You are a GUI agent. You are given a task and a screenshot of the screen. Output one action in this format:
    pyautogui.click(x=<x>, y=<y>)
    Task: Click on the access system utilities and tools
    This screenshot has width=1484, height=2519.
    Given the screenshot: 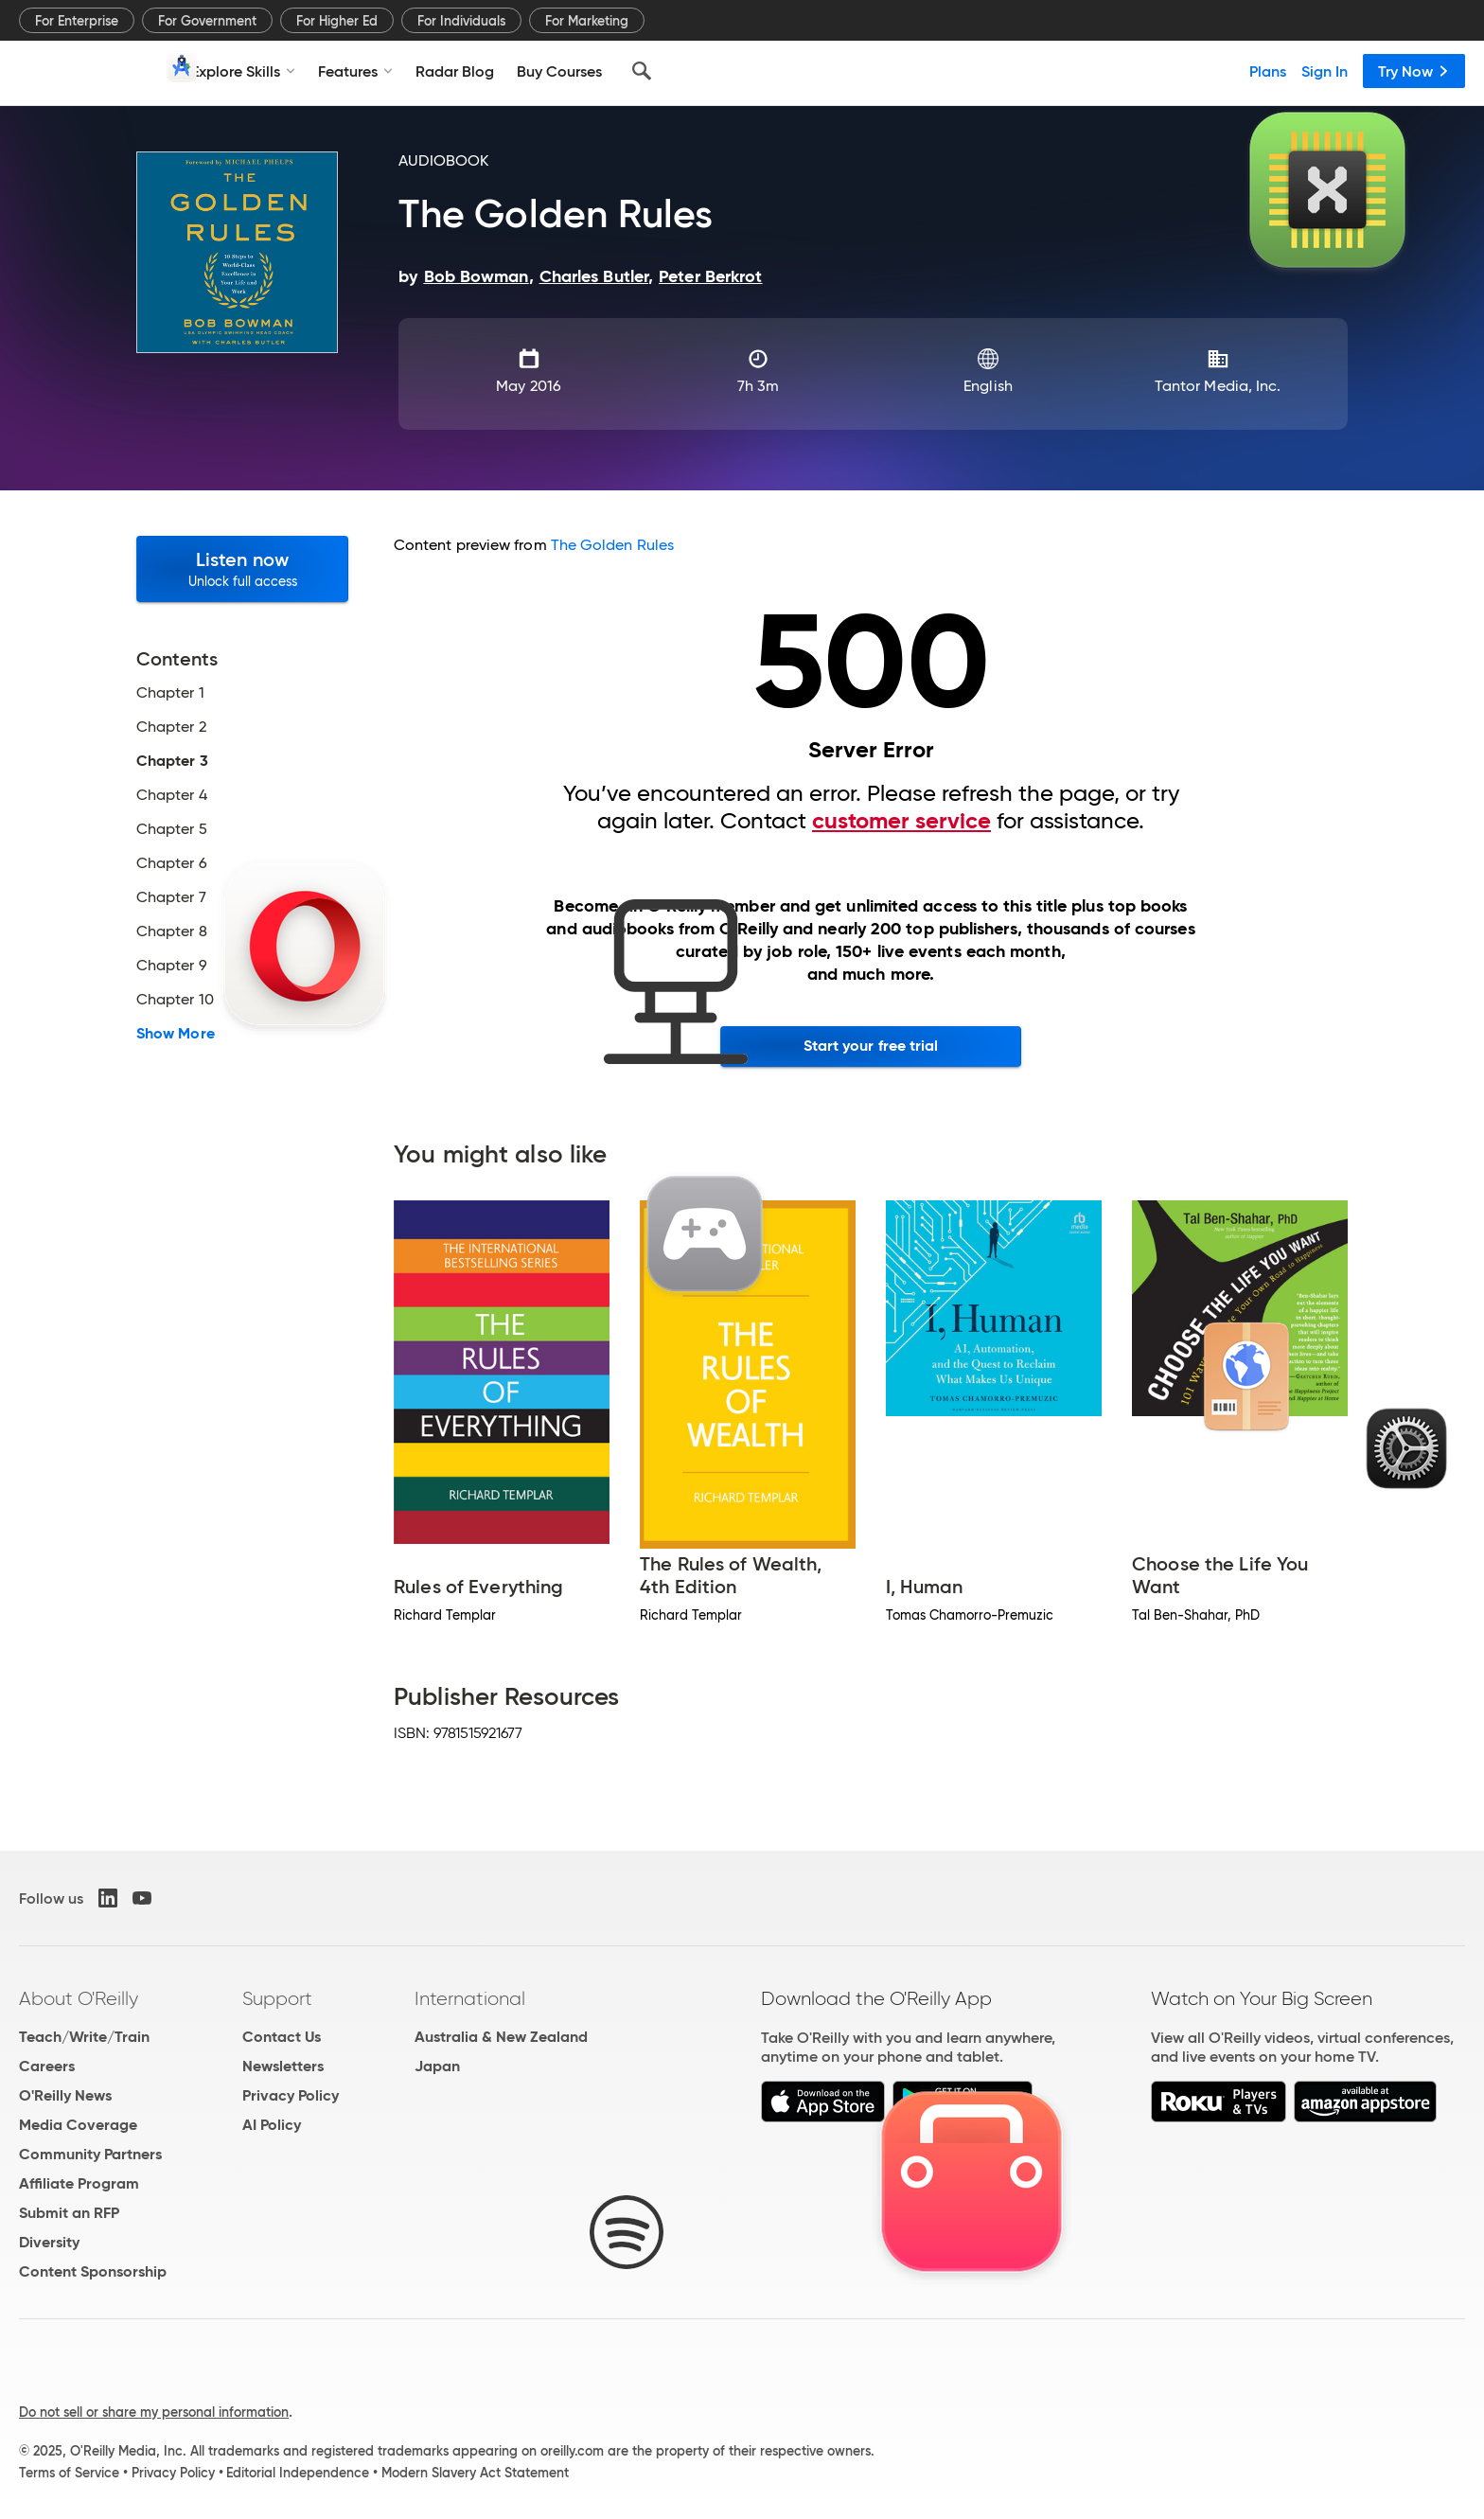 What is the action you would take?
    pyautogui.click(x=971, y=2181)
    